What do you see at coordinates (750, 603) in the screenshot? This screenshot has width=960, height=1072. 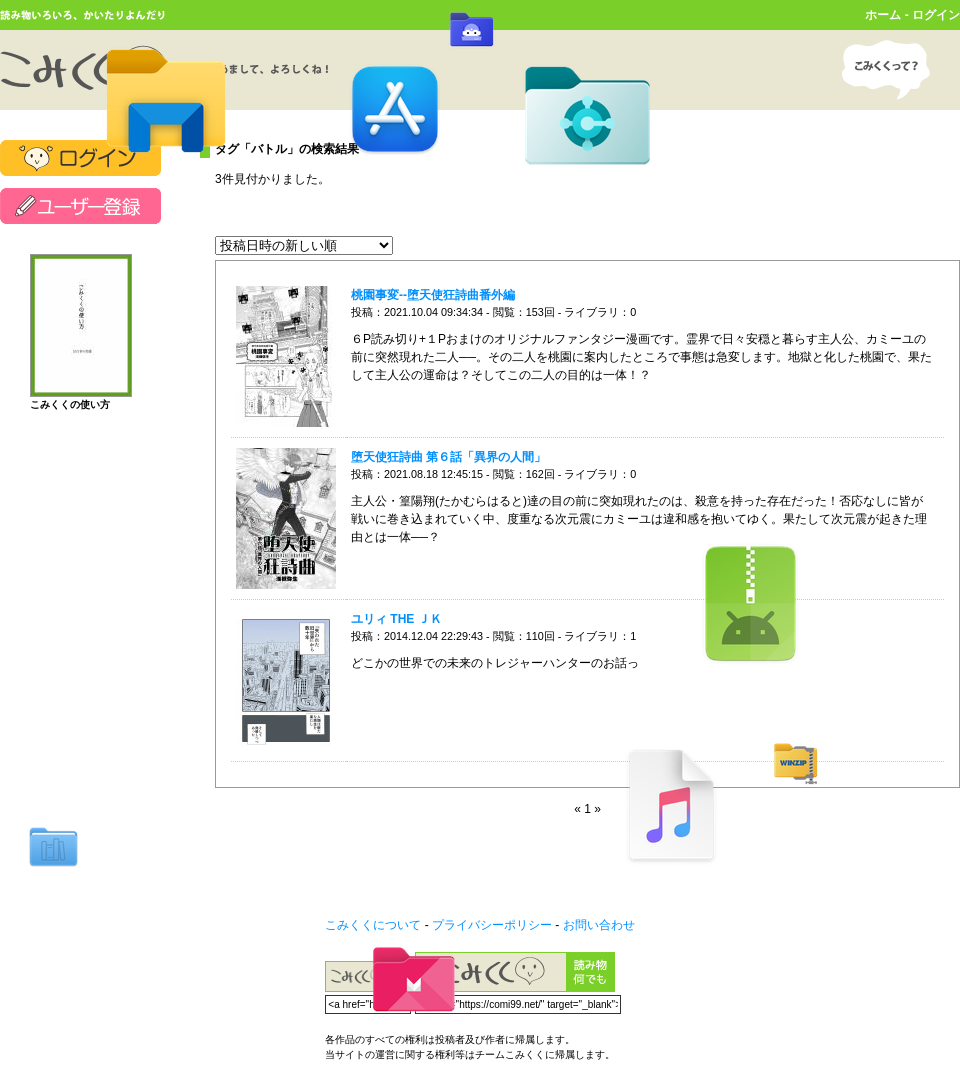 I see `android application package file (APK)` at bounding box center [750, 603].